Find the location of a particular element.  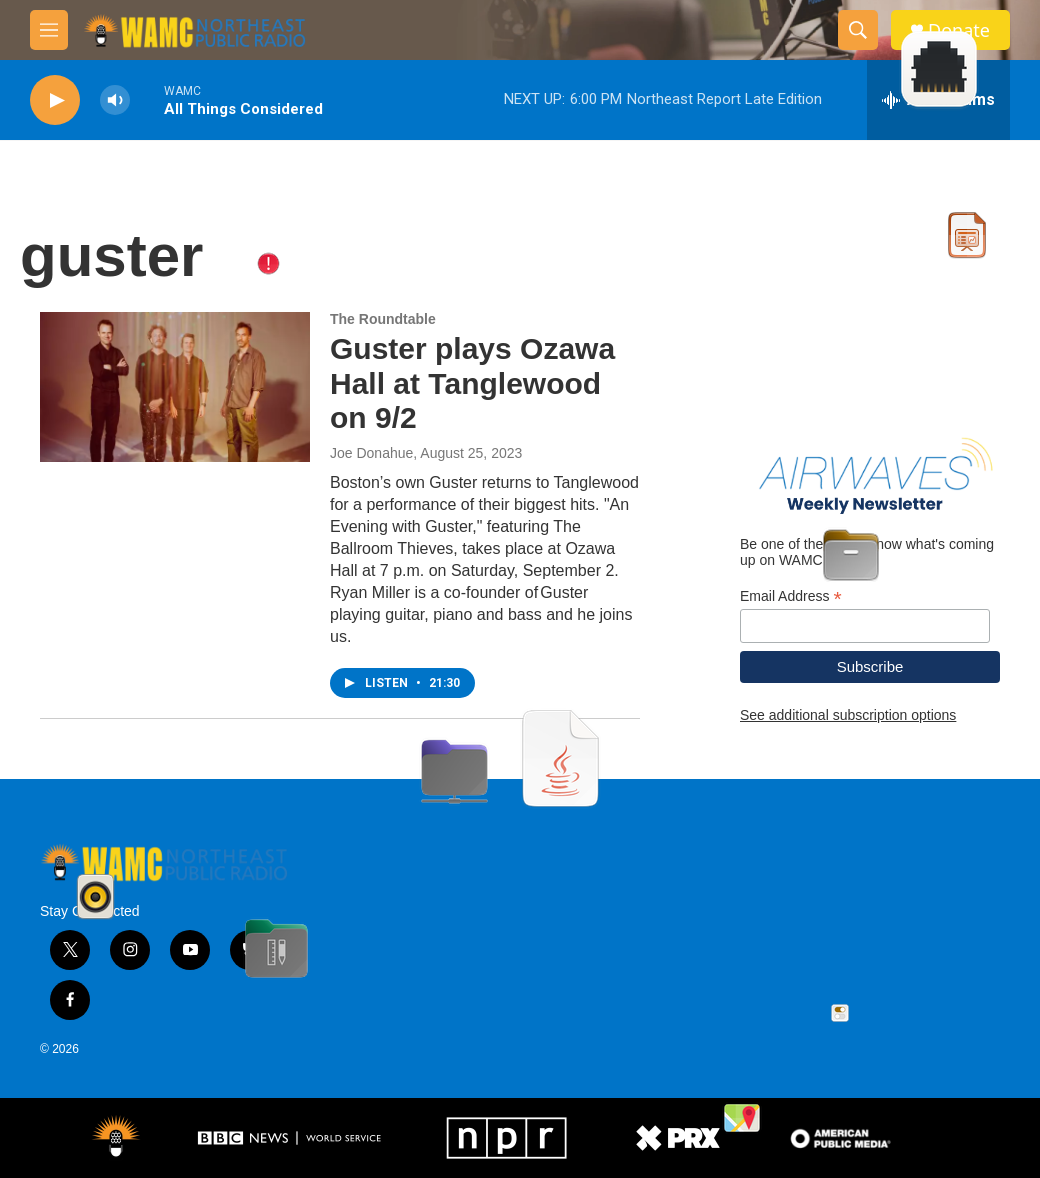

open gnome maps application is located at coordinates (742, 1118).